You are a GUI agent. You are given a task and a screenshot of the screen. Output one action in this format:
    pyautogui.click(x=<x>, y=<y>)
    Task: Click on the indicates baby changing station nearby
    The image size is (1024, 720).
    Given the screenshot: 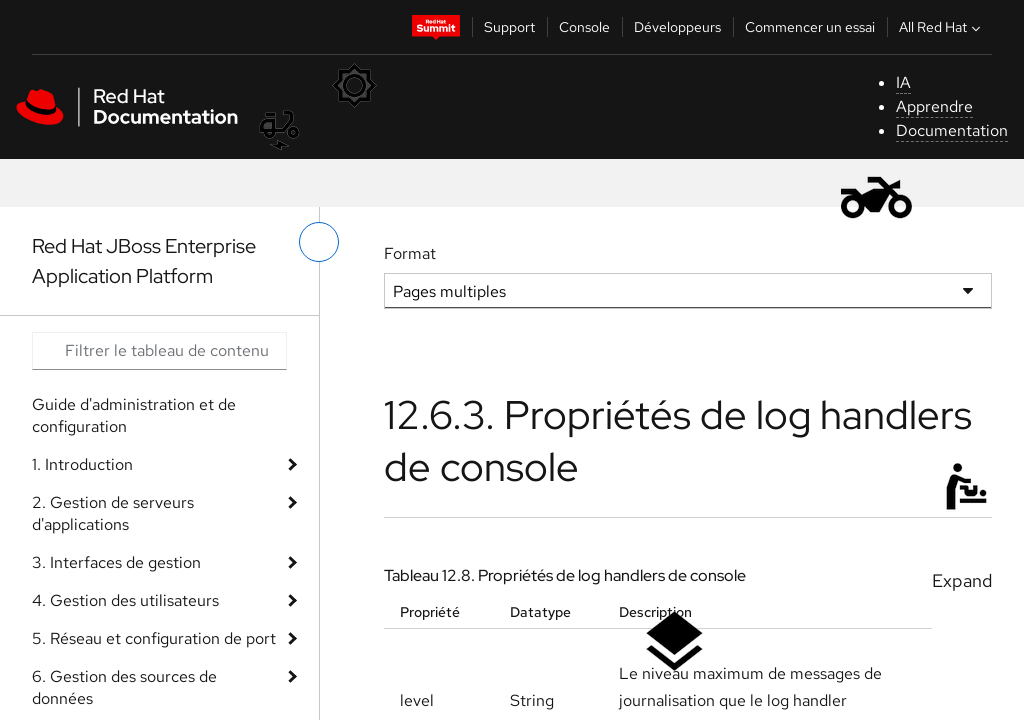 What is the action you would take?
    pyautogui.click(x=966, y=487)
    